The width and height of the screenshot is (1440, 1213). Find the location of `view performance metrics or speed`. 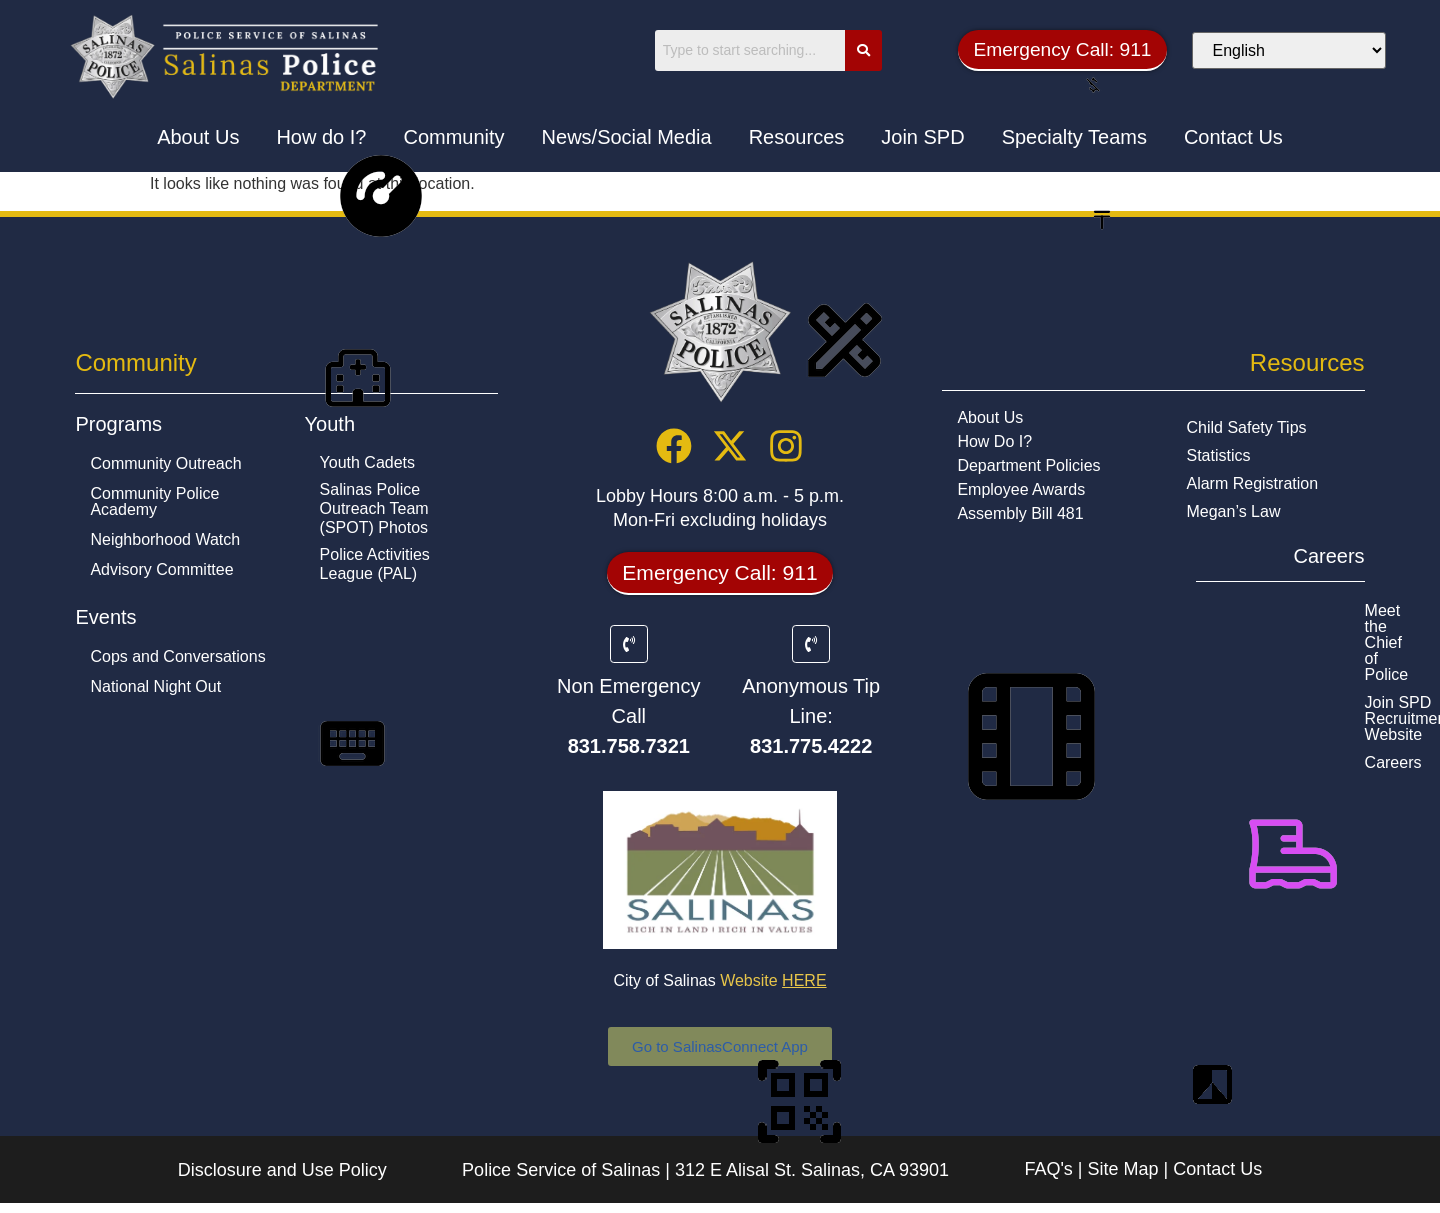

view performance metrics or speed is located at coordinates (381, 196).